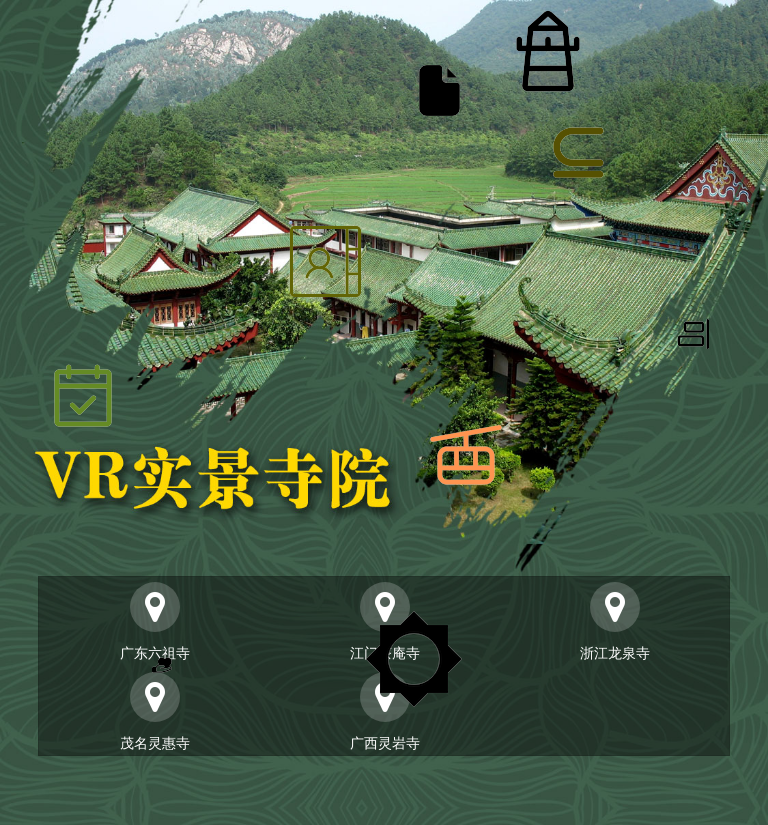  What do you see at coordinates (579, 151) in the screenshot?
I see `indicates a subset relationship in mathematical notation` at bounding box center [579, 151].